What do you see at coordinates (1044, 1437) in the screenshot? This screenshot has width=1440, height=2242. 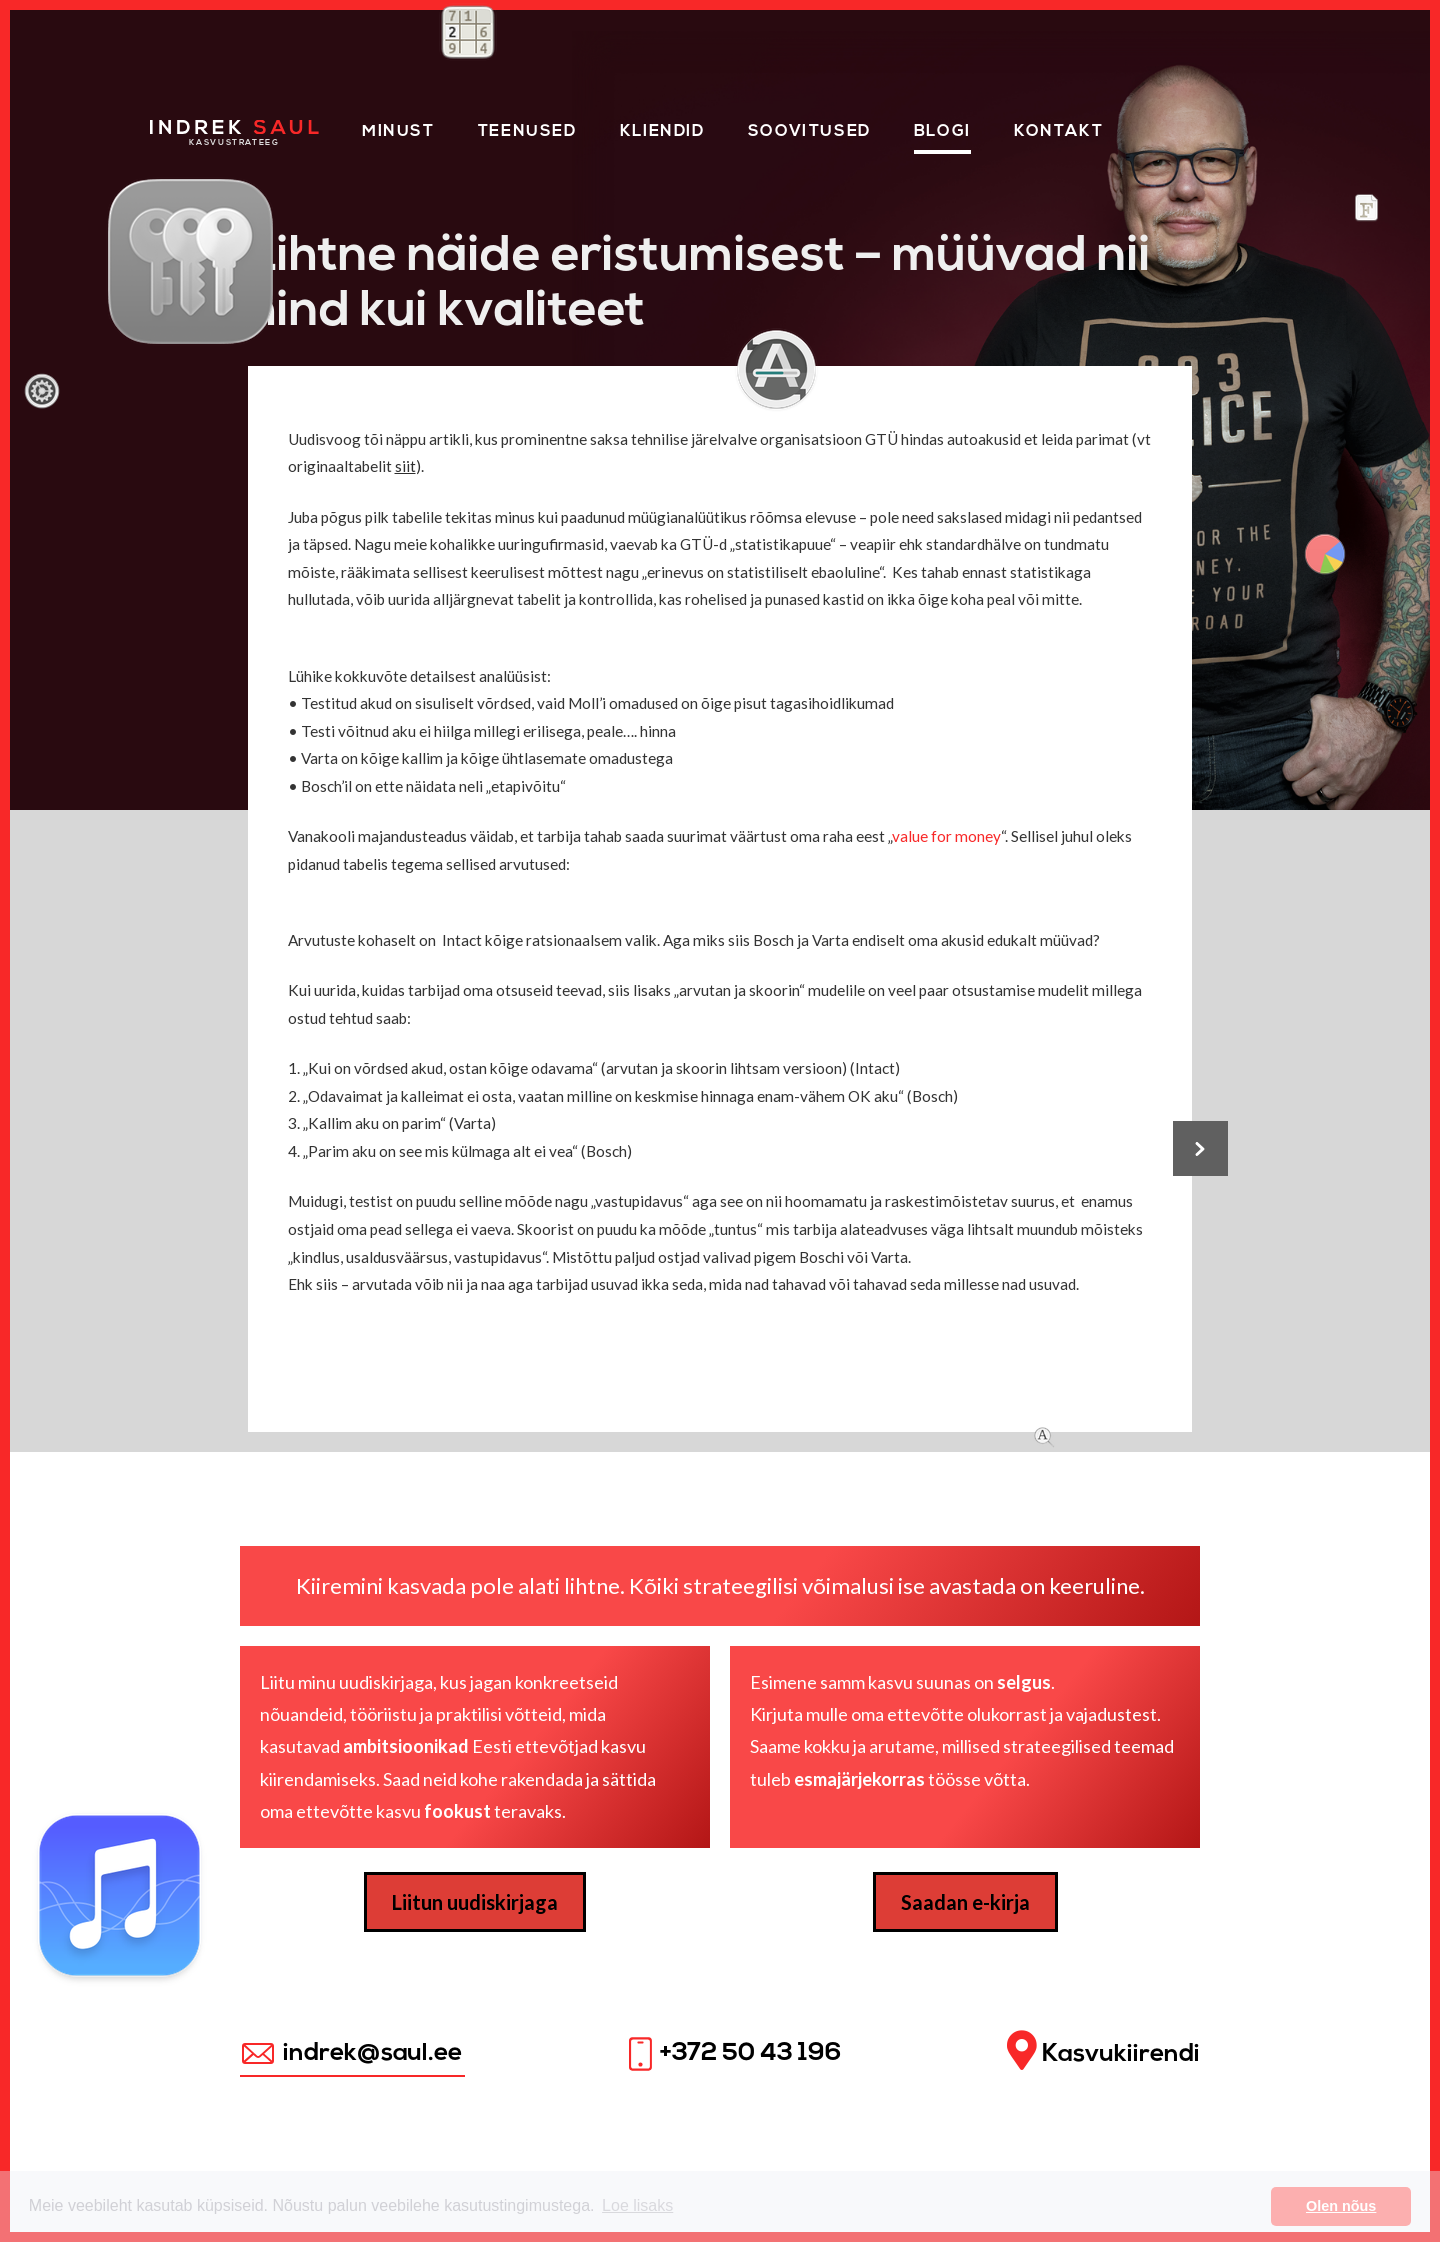 I see `search for text within a document` at bounding box center [1044, 1437].